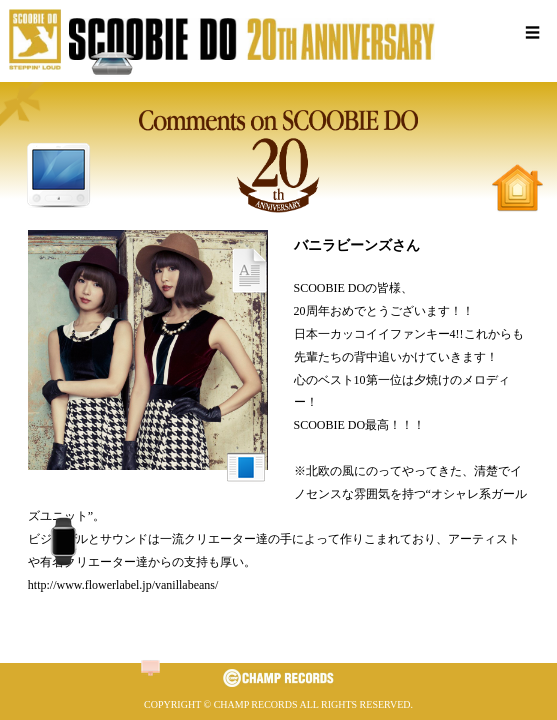 The image size is (557, 720). Describe the element at coordinates (112, 63) in the screenshot. I see `scan documents using a wireless scanner` at that location.